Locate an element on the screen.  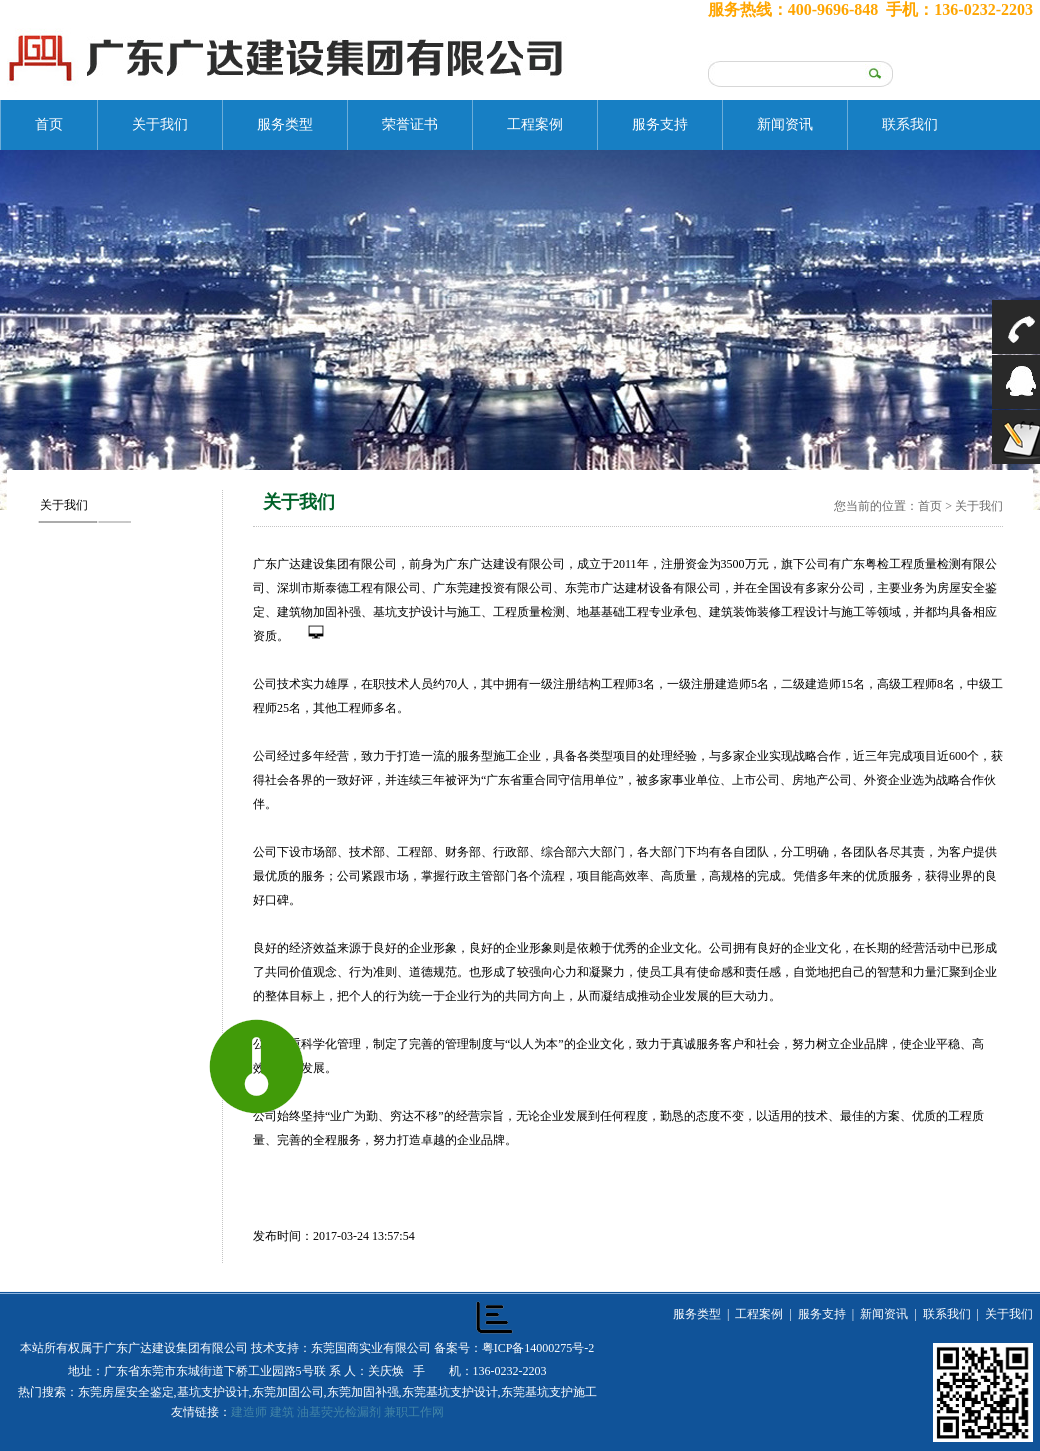
view analytics or statistics is located at coordinates (494, 1317).